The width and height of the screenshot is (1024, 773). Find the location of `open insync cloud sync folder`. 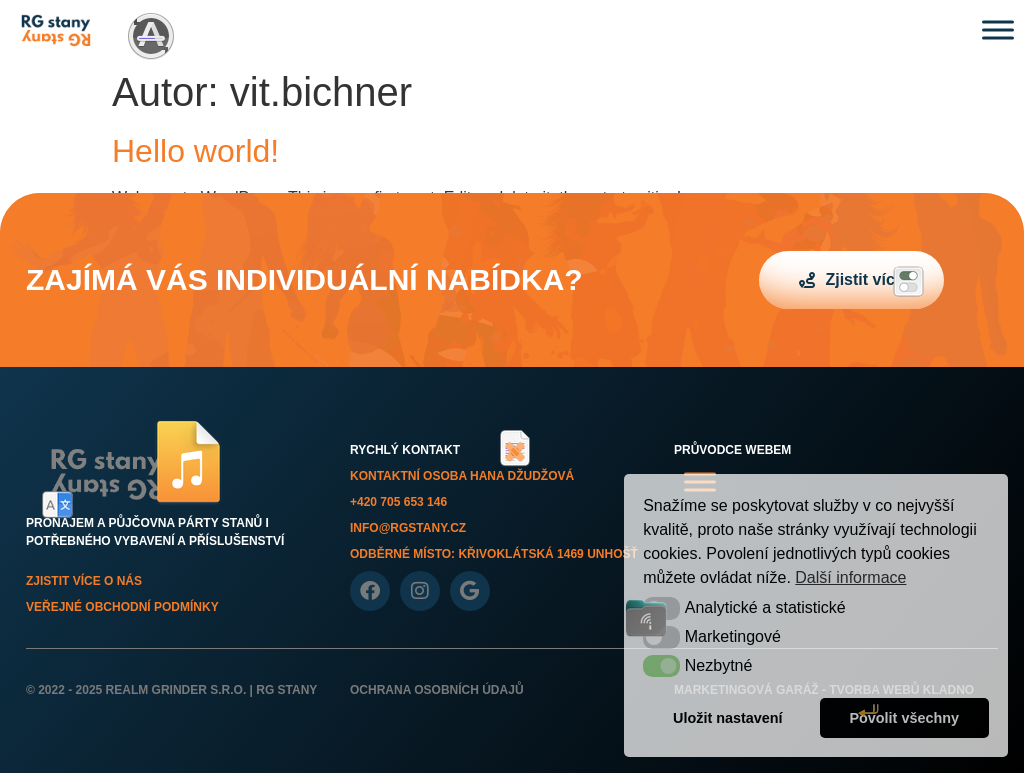

open insync cloud sync folder is located at coordinates (646, 618).